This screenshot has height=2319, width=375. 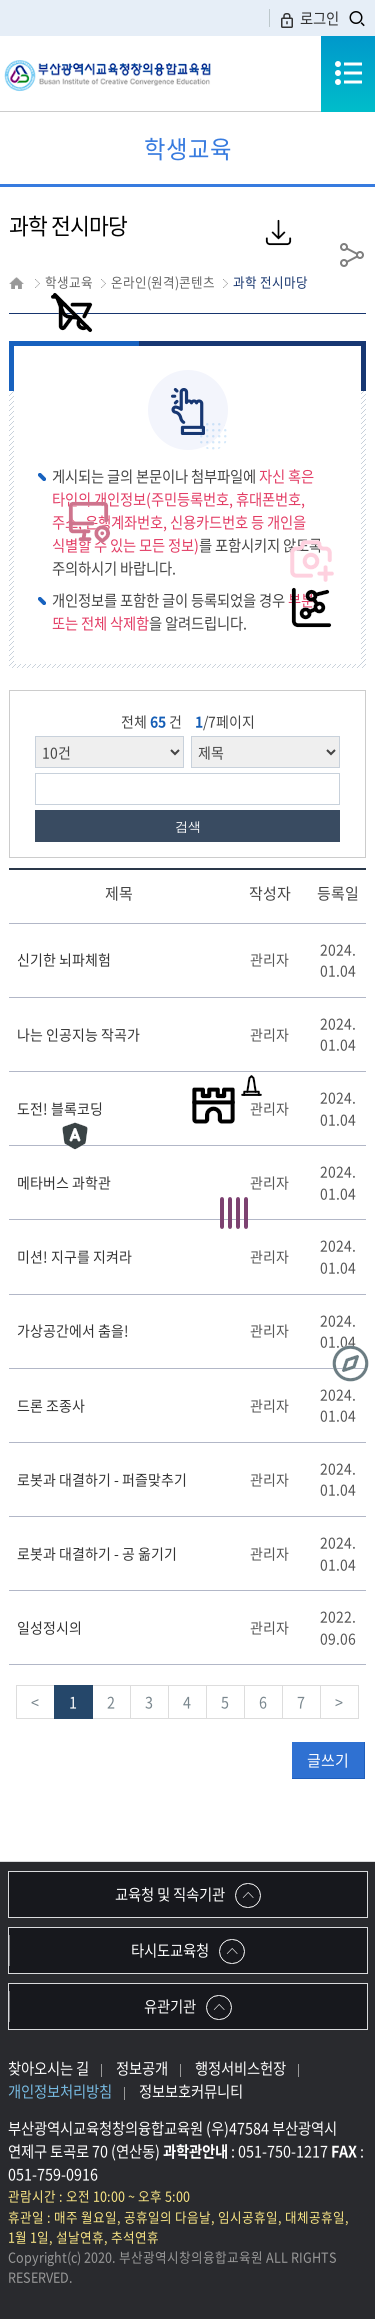 What do you see at coordinates (75, 1136) in the screenshot?
I see `angular framework logo` at bounding box center [75, 1136].